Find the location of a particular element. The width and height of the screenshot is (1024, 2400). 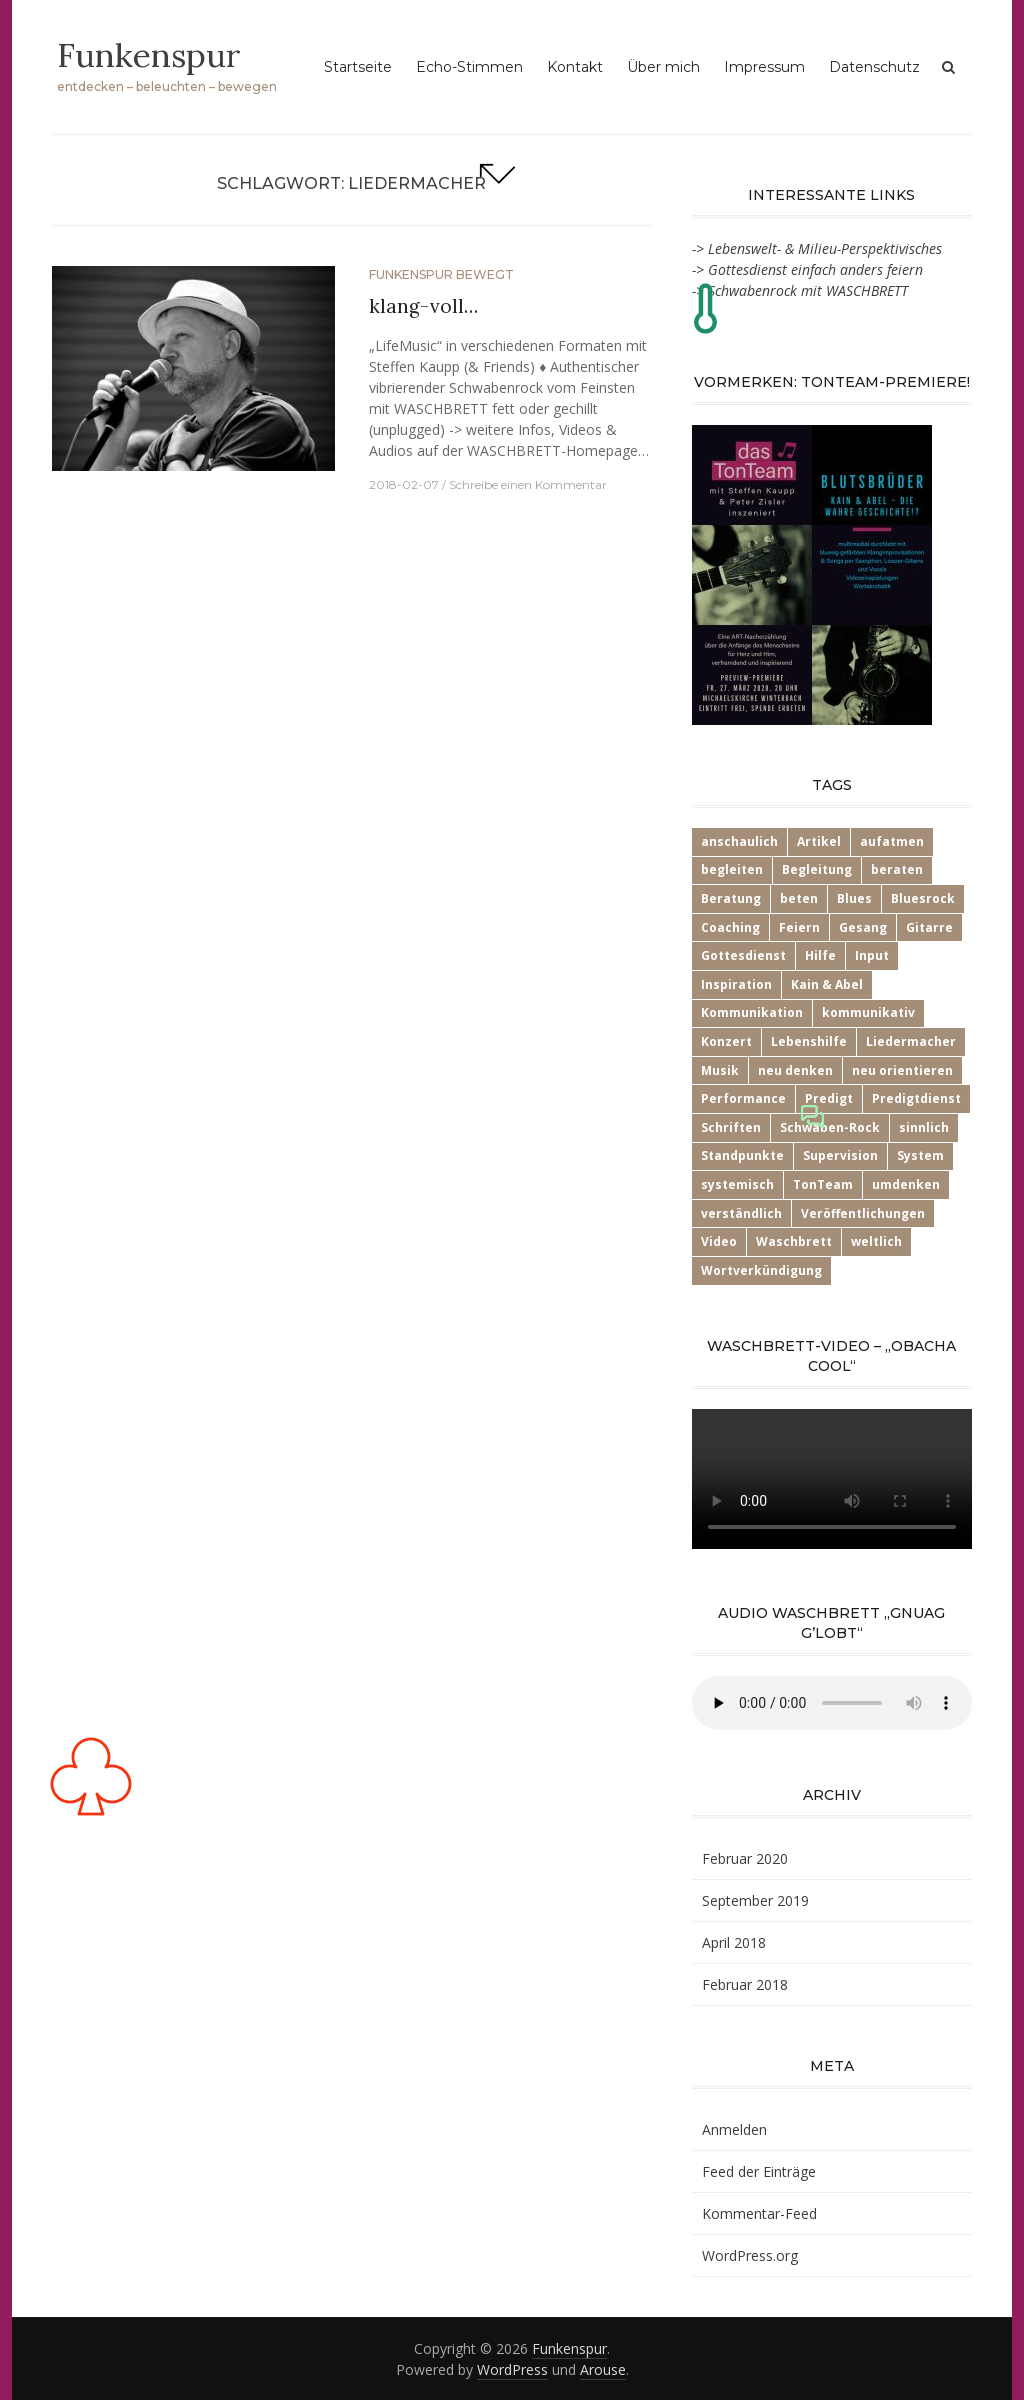

club suit symbol for card games is located at coordinates (91, 1778).